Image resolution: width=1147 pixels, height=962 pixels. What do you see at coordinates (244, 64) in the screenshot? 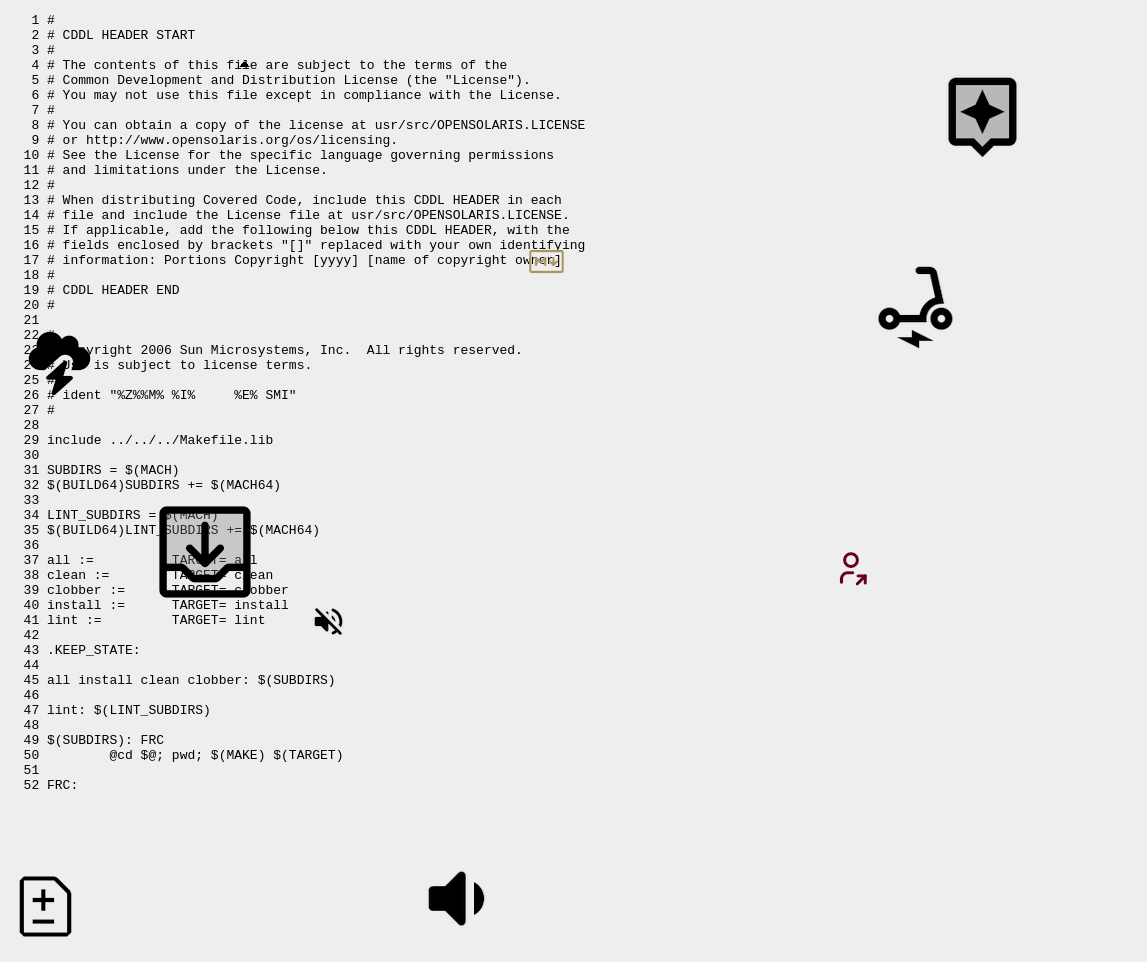
I see `expand or collapse a dropdown menu upward` at bounding box center [244, 64].